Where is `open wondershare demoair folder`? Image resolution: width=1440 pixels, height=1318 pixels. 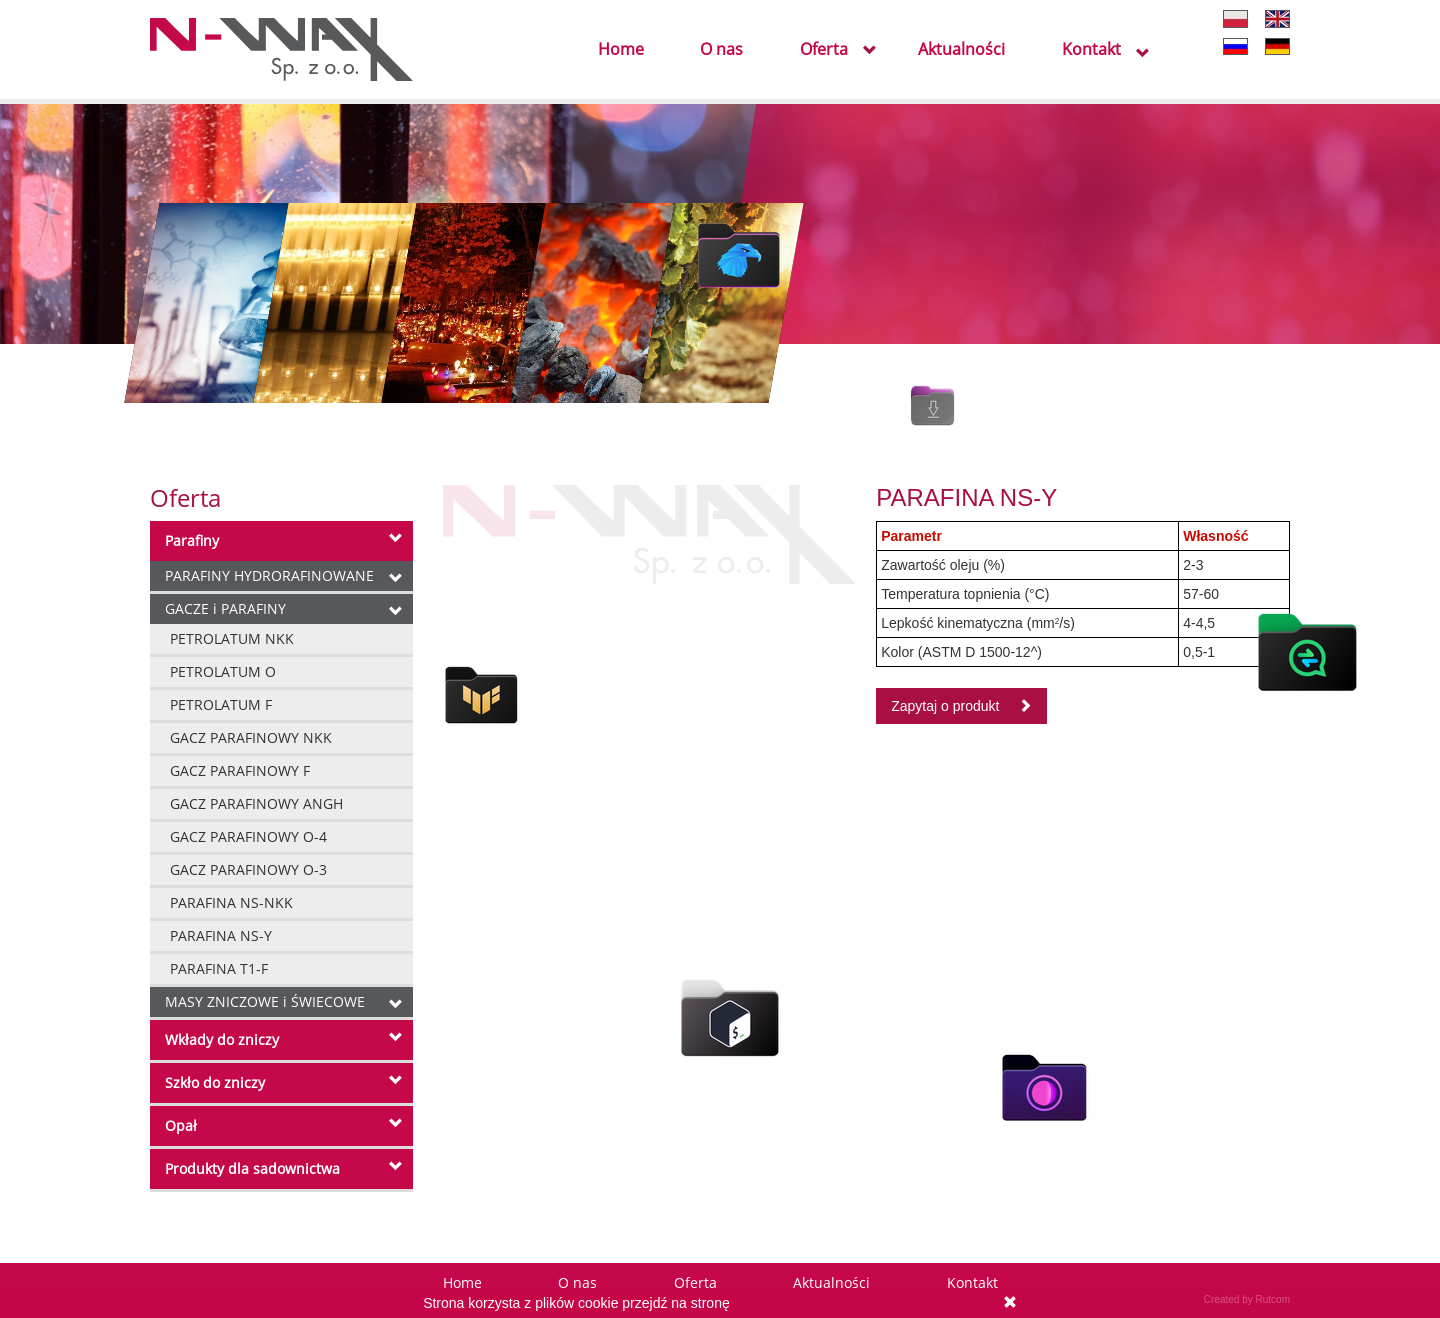
open wondershare demoair folder is located at coordinates (1044, 1090).